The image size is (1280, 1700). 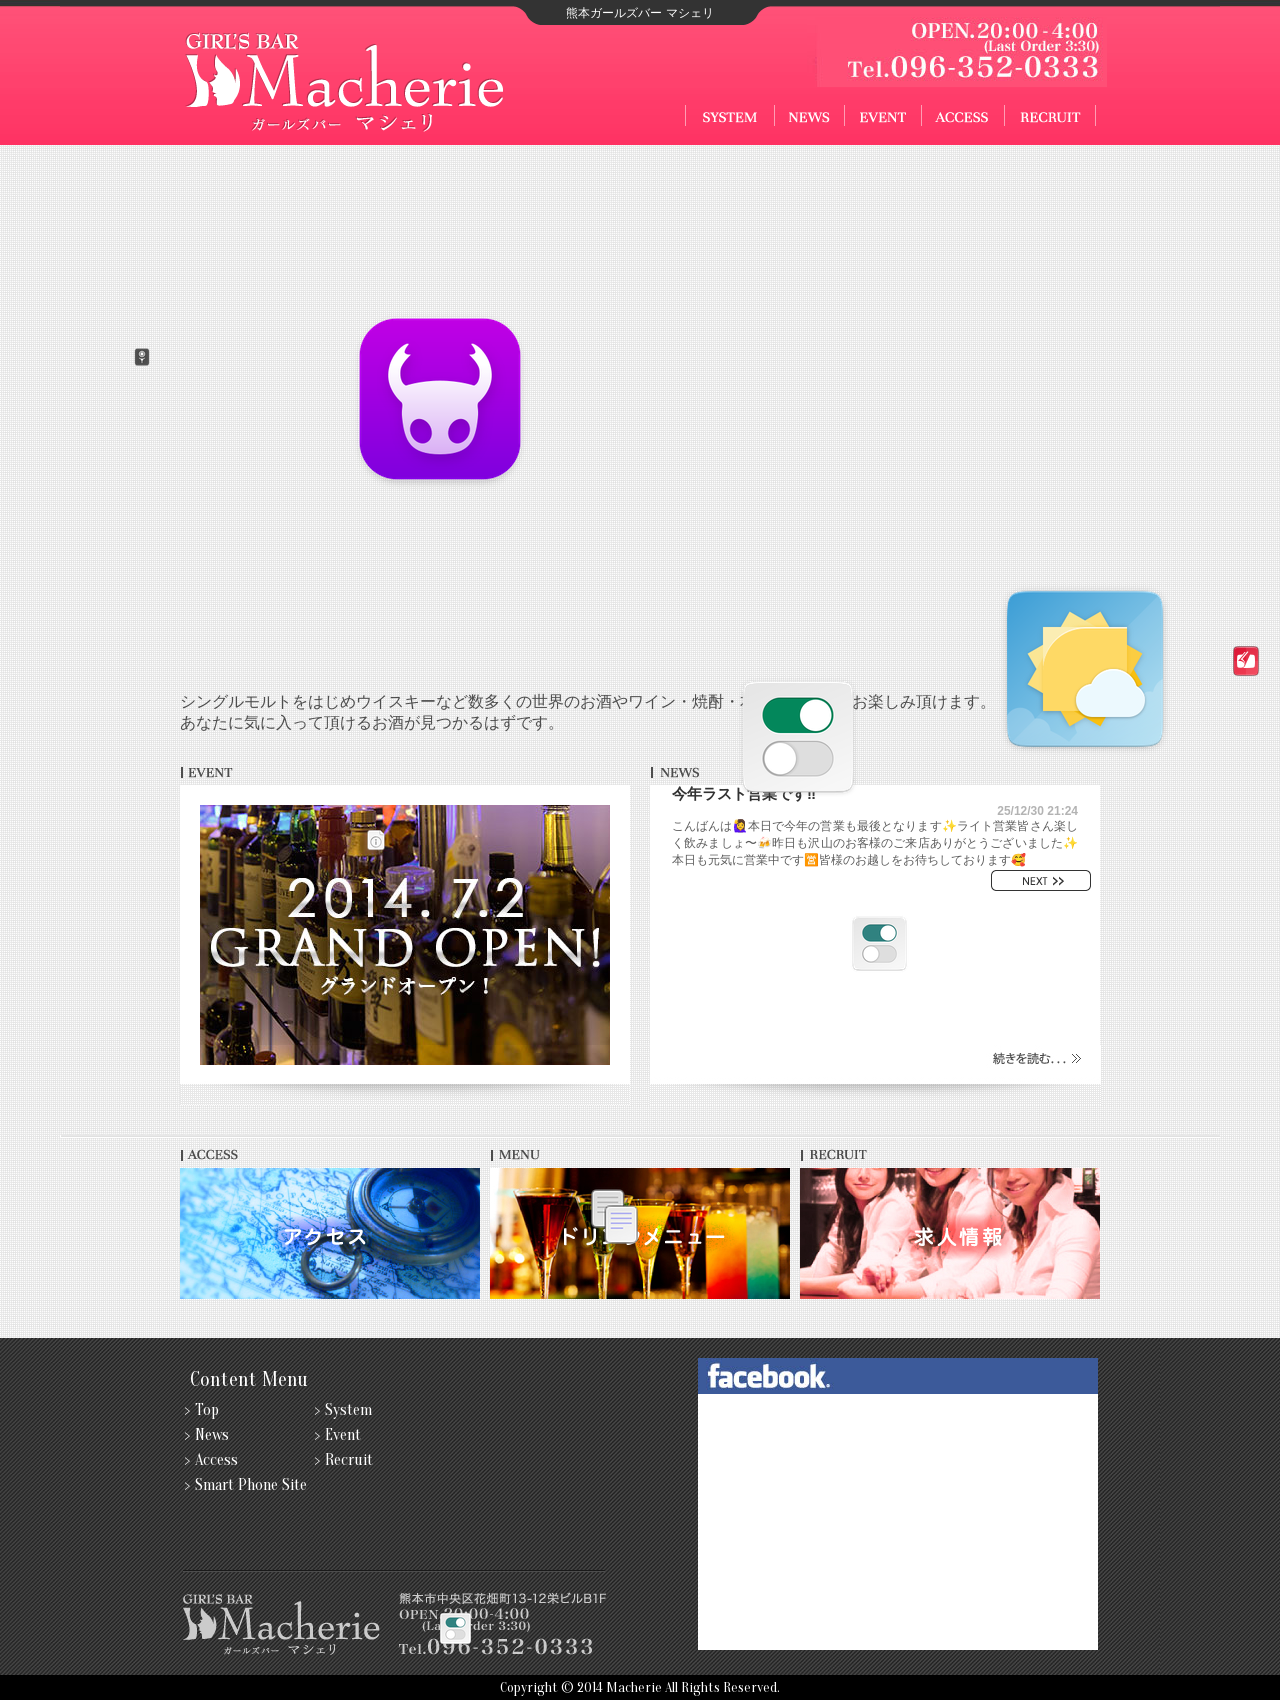 What do you see at coordinates (1085, 669) in the screenshot?
I see `open the weather app` at bounding box center [1085, 669].